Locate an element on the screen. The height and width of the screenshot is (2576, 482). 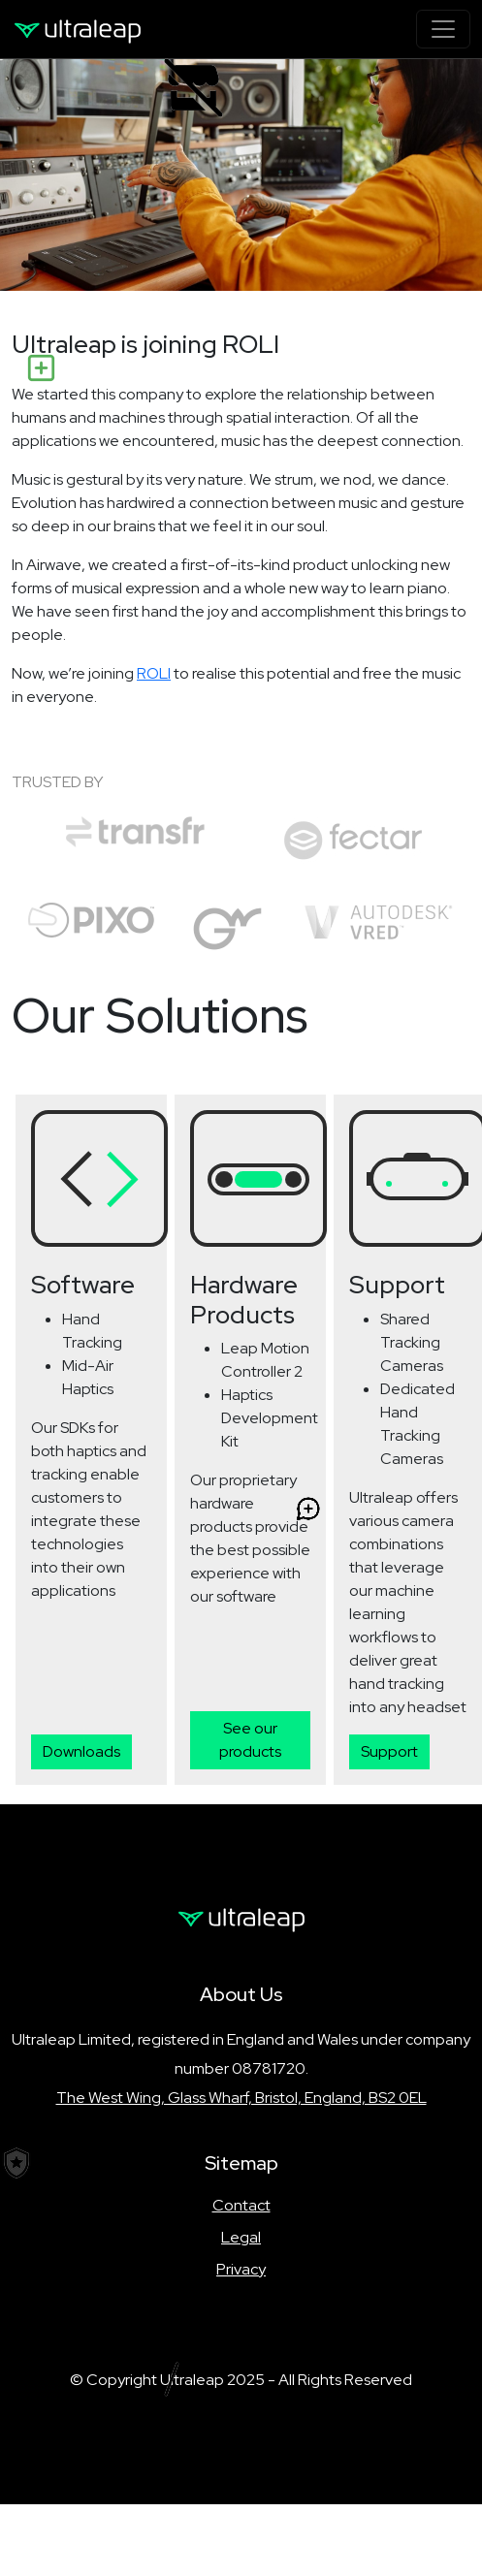
add a comment or review to a location is located at coordinates (308, 1509).